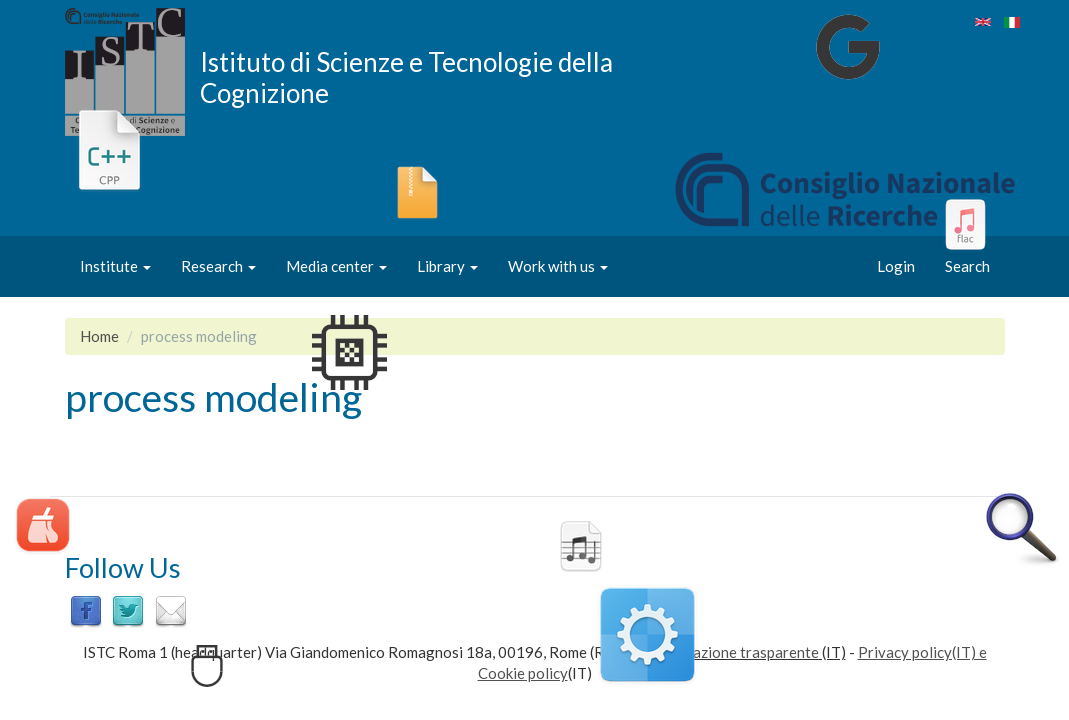 The width and height of the screenshot is (1069, 720). Describe the element at coordinates (109, 151) in the screenshot. I see `a C++ source code file` at that location.